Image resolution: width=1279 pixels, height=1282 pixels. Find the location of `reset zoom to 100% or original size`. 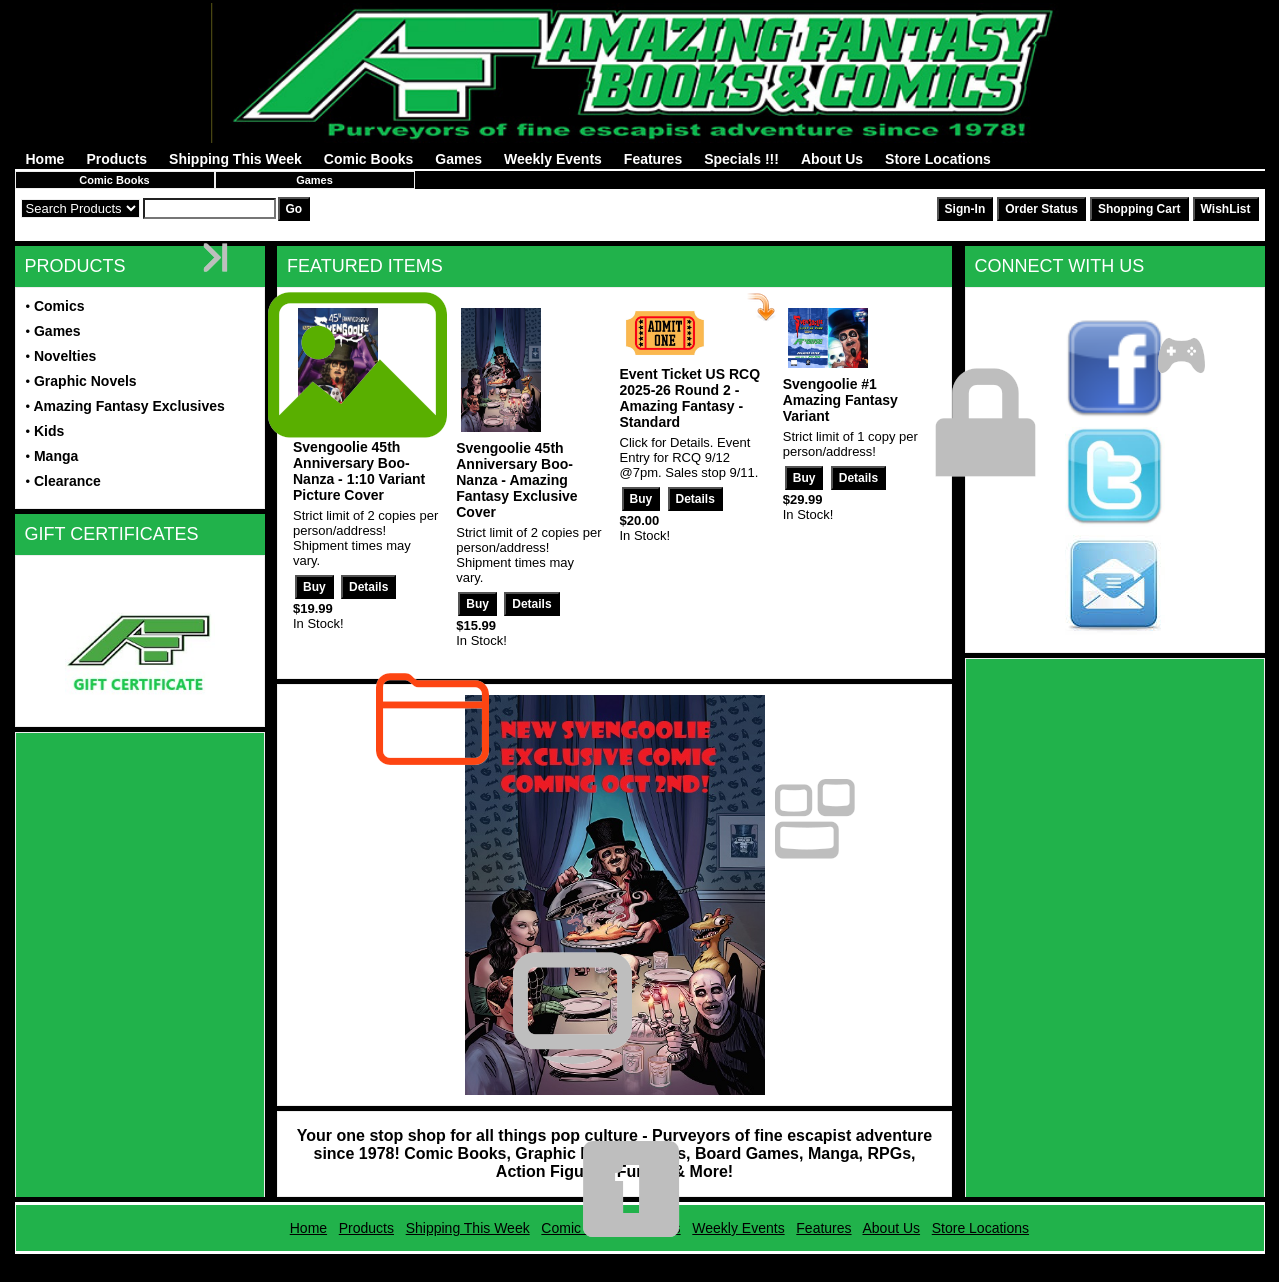

reset zoom to 100% or original size is located at coordinates (631, 1189).